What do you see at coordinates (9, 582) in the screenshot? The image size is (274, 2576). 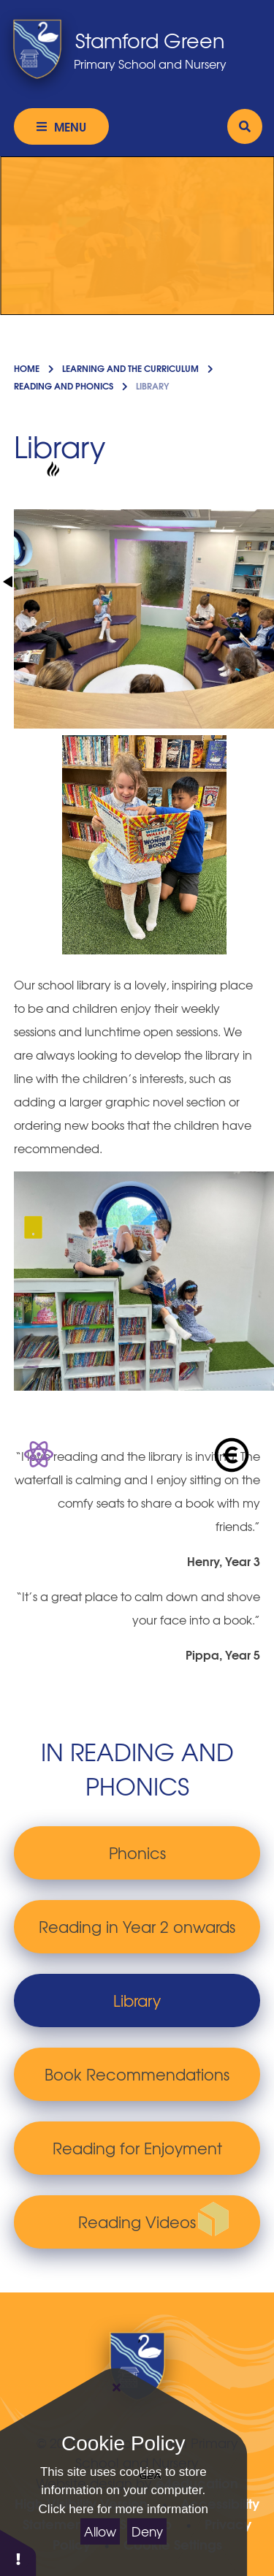 I see `play media in reverse` at bounding box center [9, 582].